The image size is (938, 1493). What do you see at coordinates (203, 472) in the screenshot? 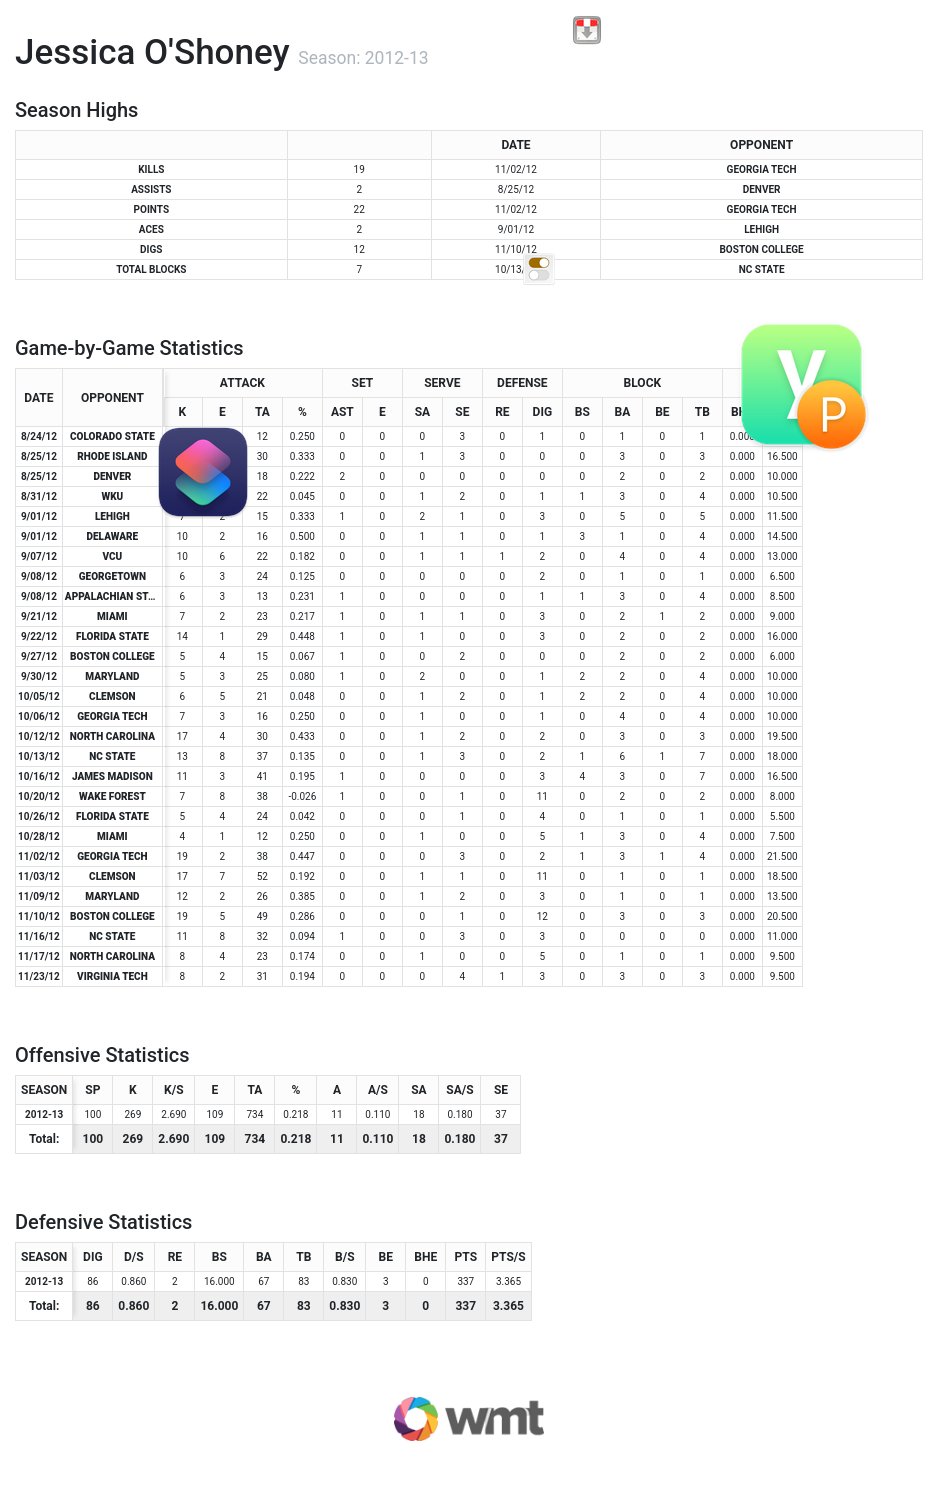
I see `open the Shortcuts app` at bounding box center [203, 472].